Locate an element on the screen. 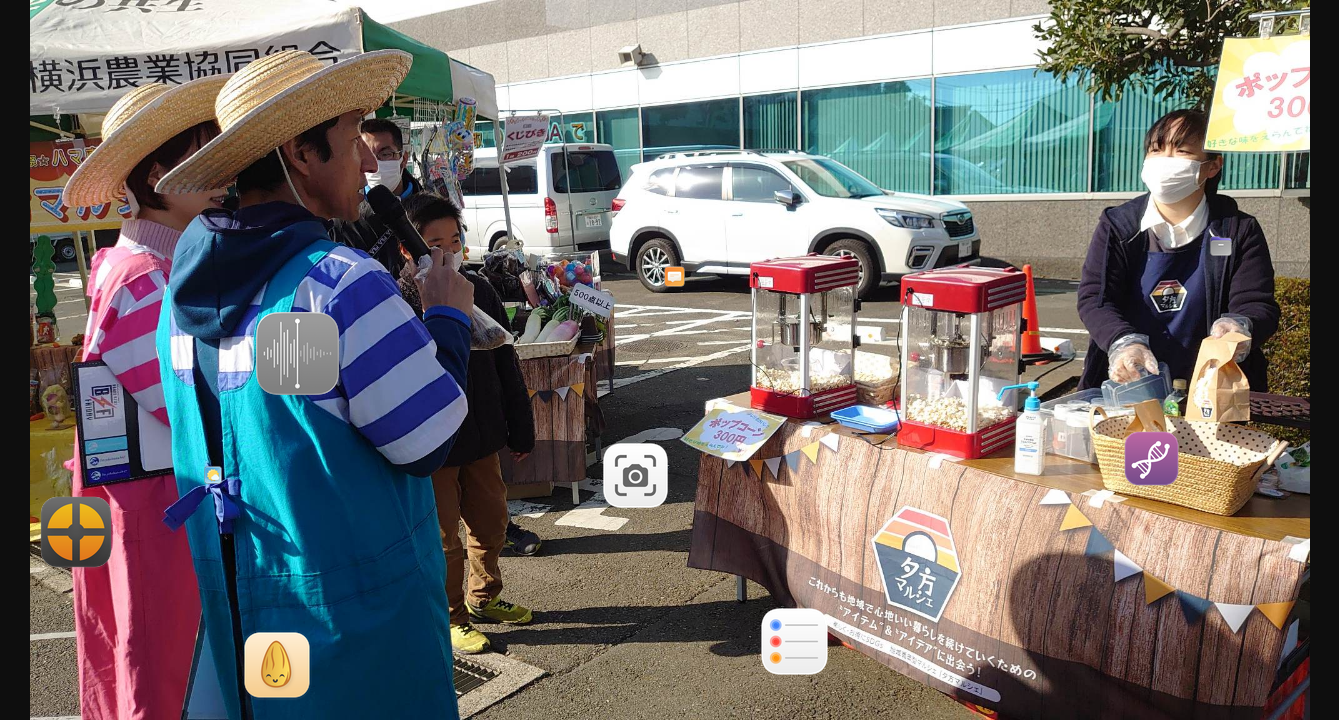 This screenshot has width=1339, height=720. open the almond app is located at coordinates (277, 665).